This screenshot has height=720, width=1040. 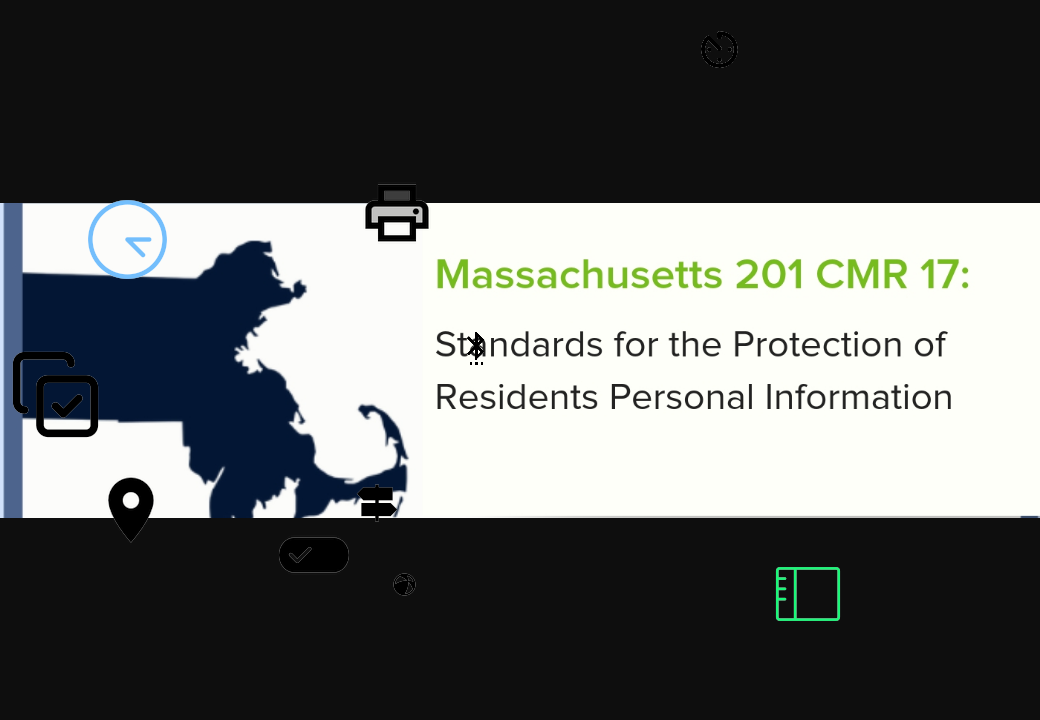 What do you see at coordinates (127, 239) in the screenshot?
I see `view afternoon schedule or events` at bounding box center [127, 239].